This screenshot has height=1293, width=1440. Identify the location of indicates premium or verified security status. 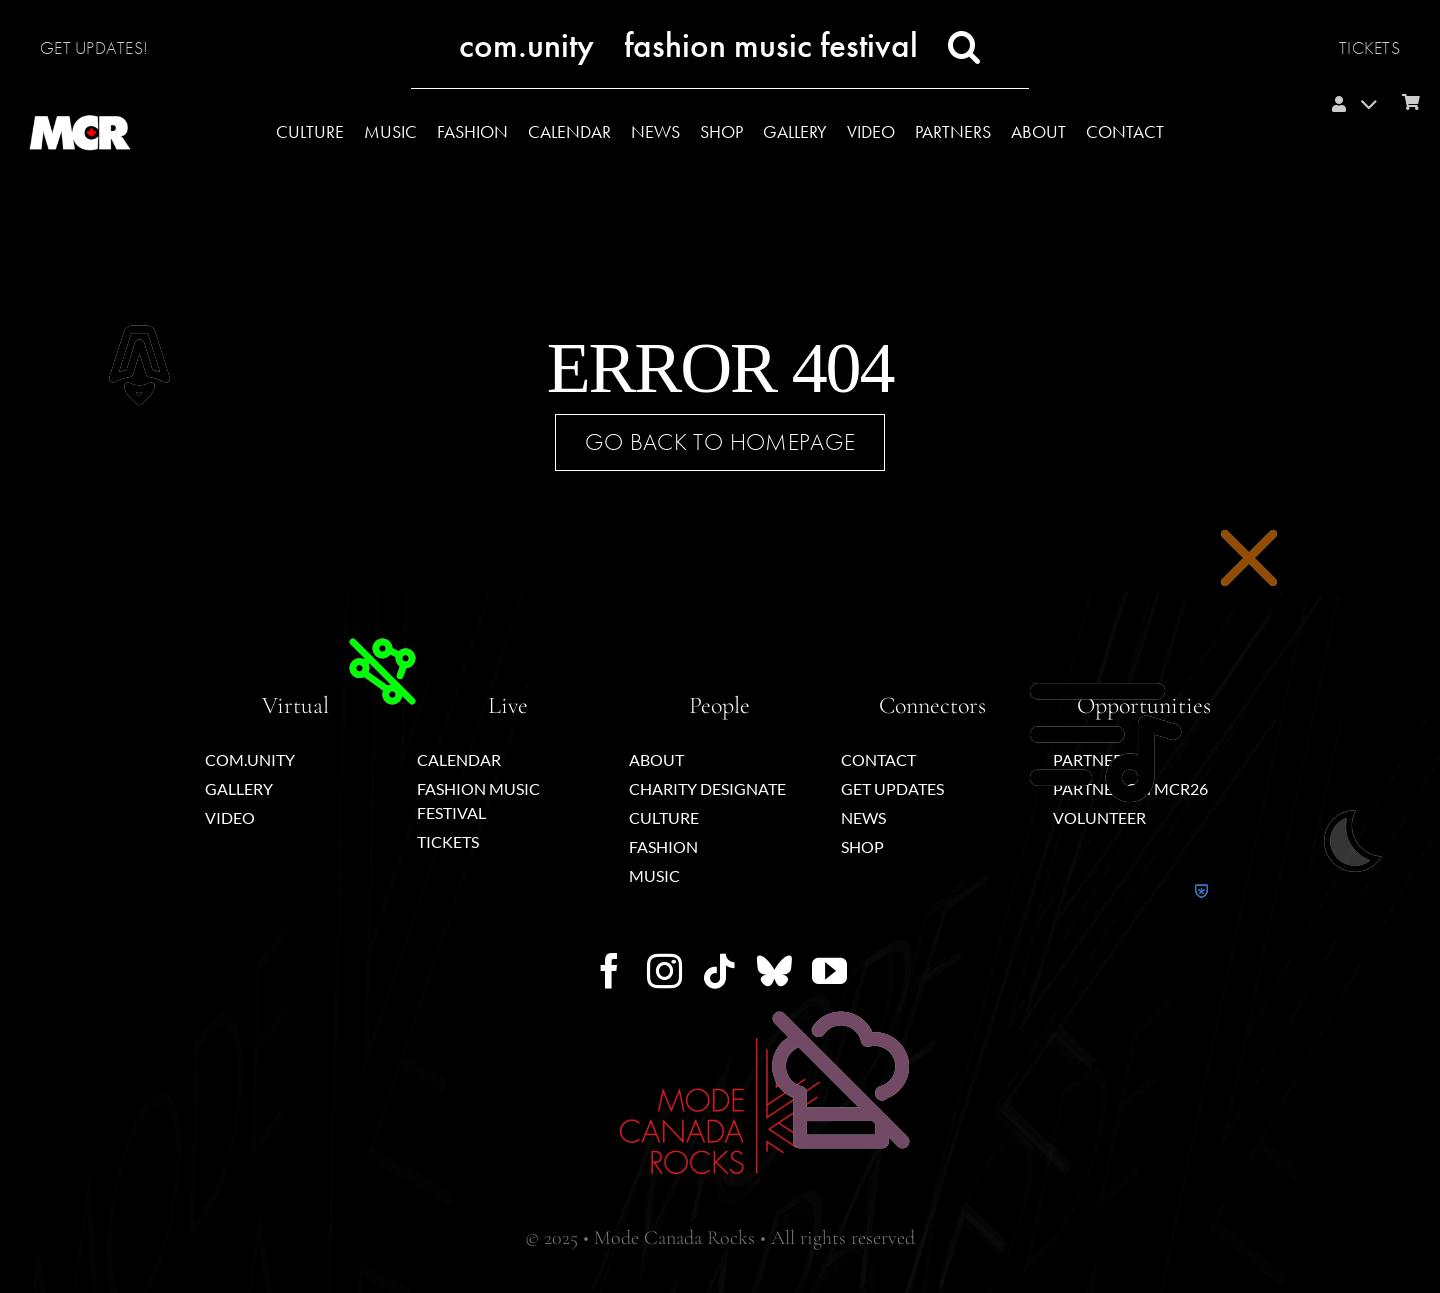
(1201, 890).